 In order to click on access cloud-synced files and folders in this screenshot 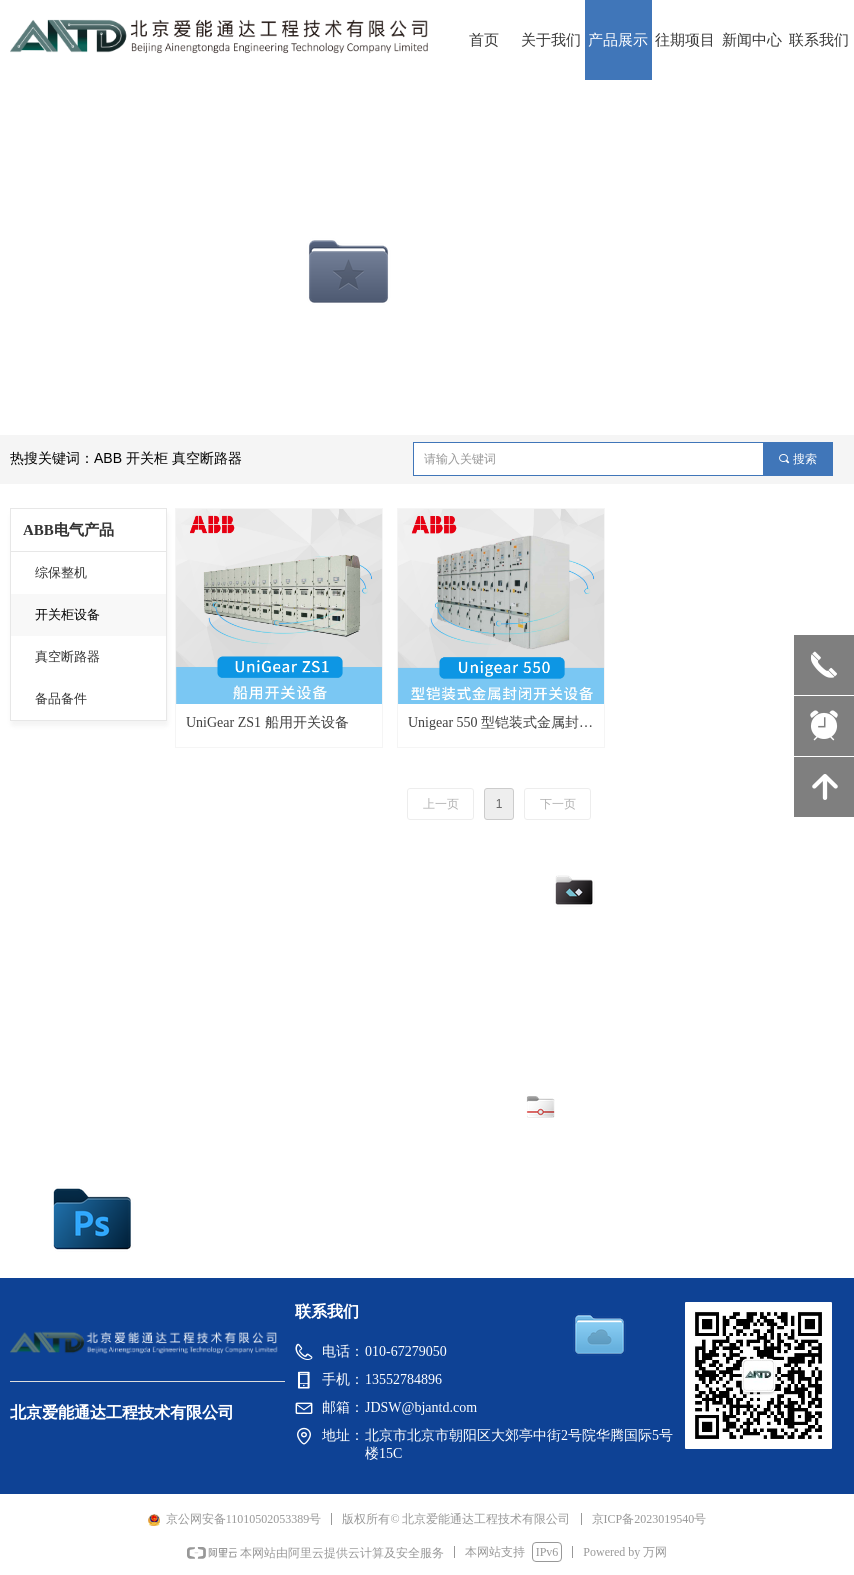, I will do `click(599, 1334)`.